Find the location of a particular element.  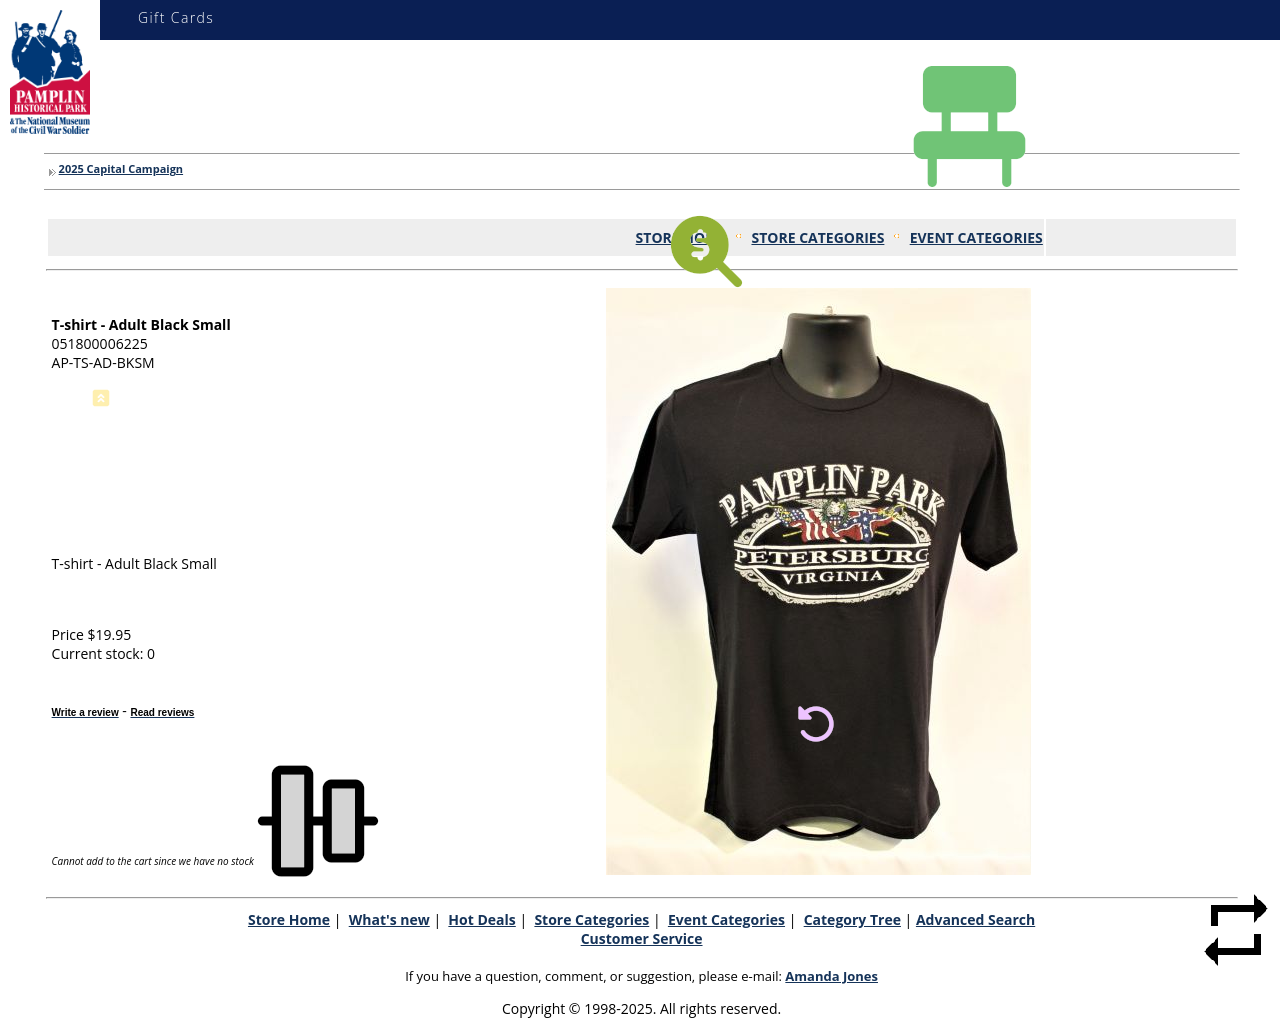

align objects to vertical center is located at coordinates (318, 821).